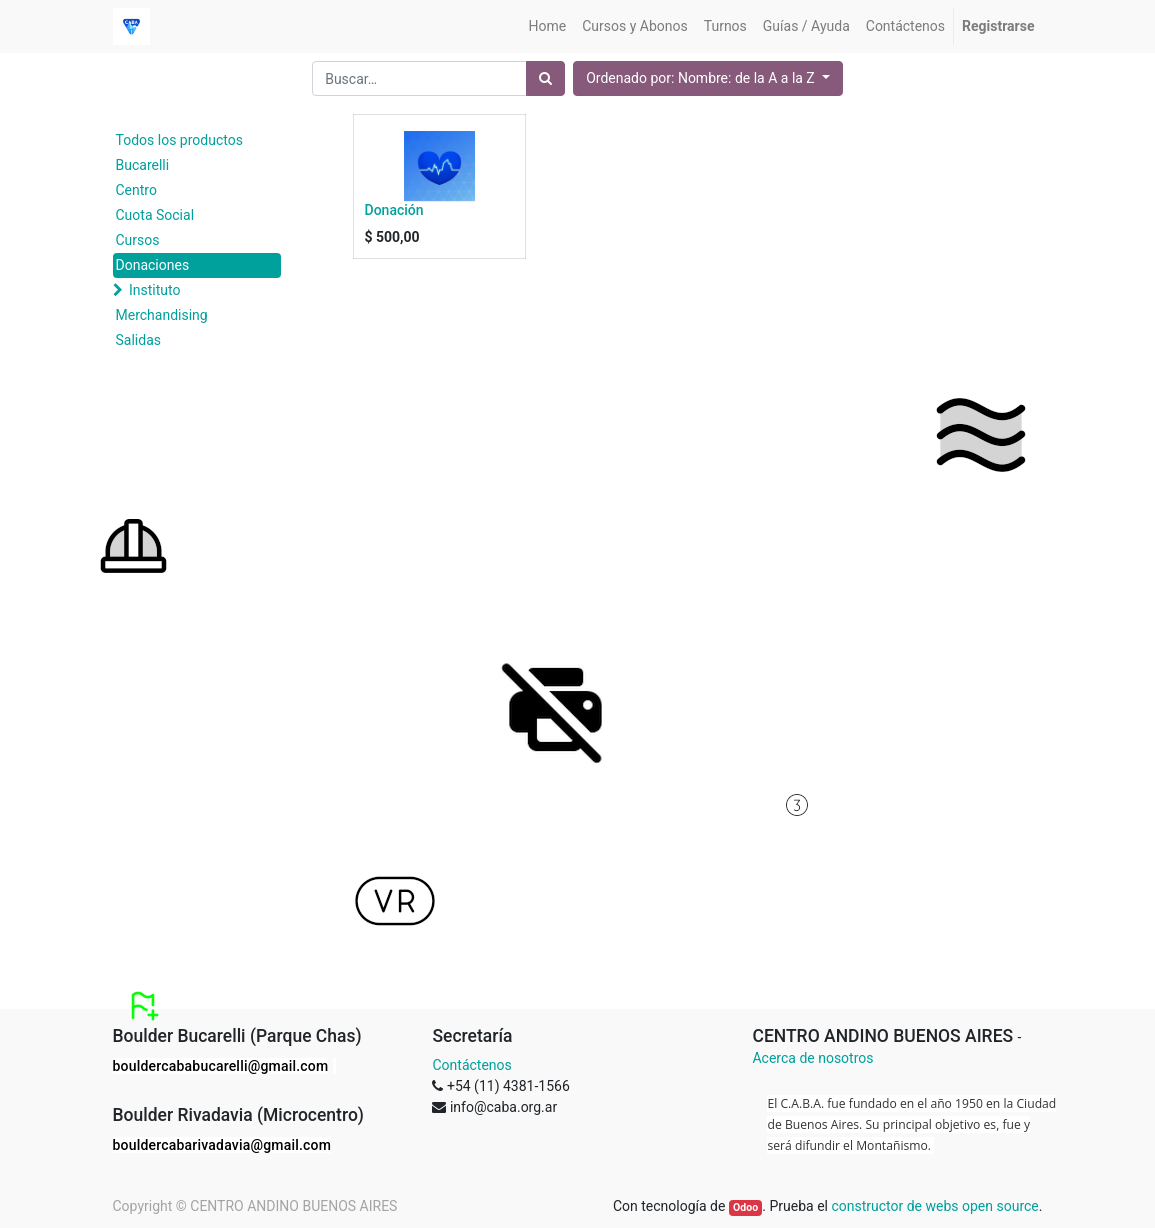  I want to click on indicates step three in a multi-step process, so click(797, 805).